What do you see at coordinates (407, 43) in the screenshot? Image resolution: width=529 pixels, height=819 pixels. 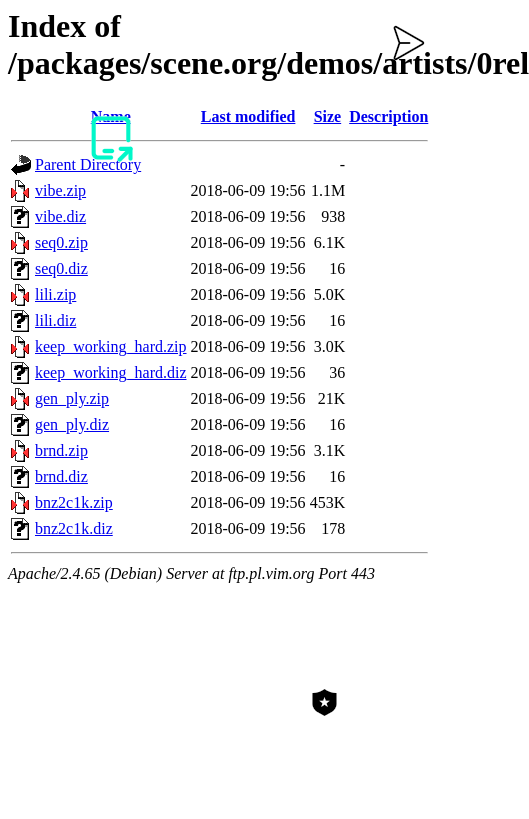 I see `send a message` at bounding box center [407, 43].